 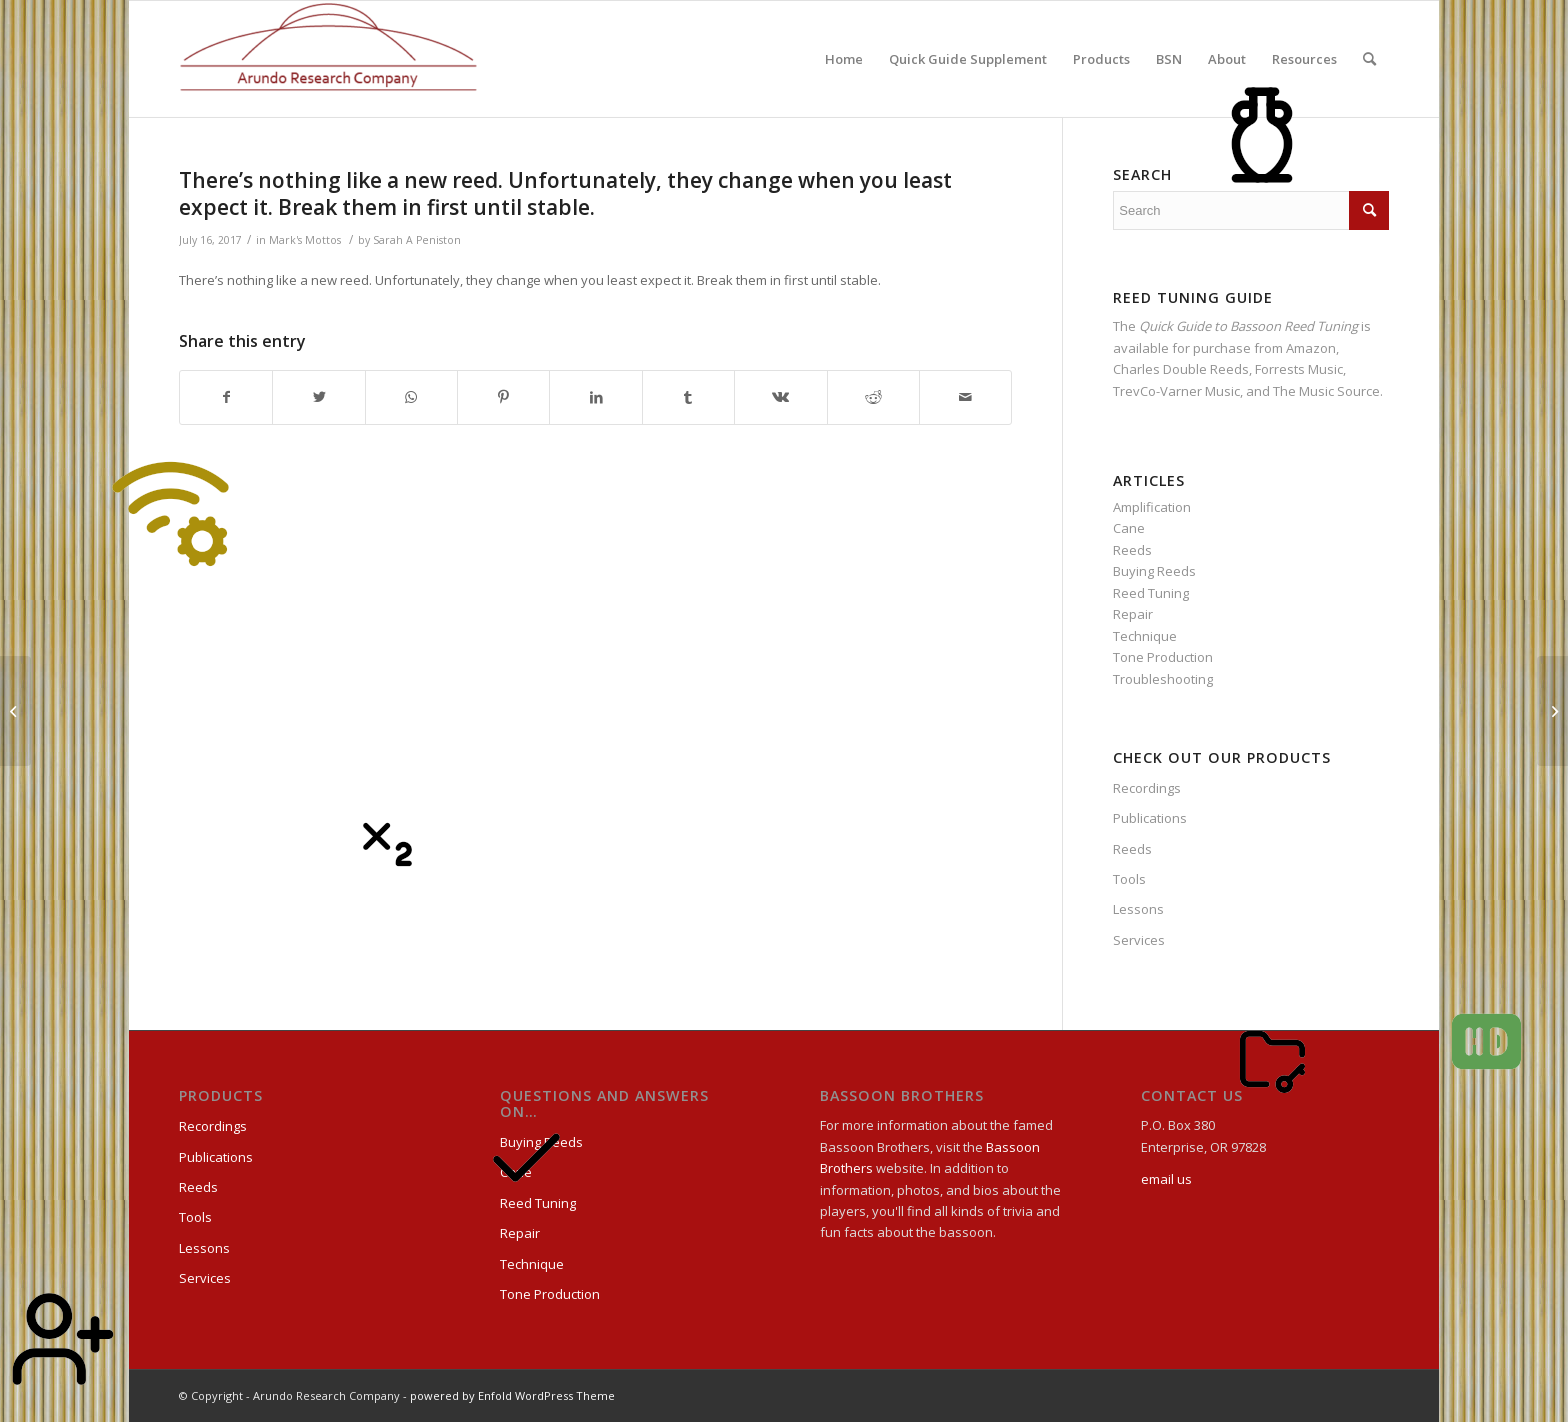 What do you see at coordinates (526, 1159) in the screenshot?
I see `confirm or submit an action` at bounding box center [526, 1159].